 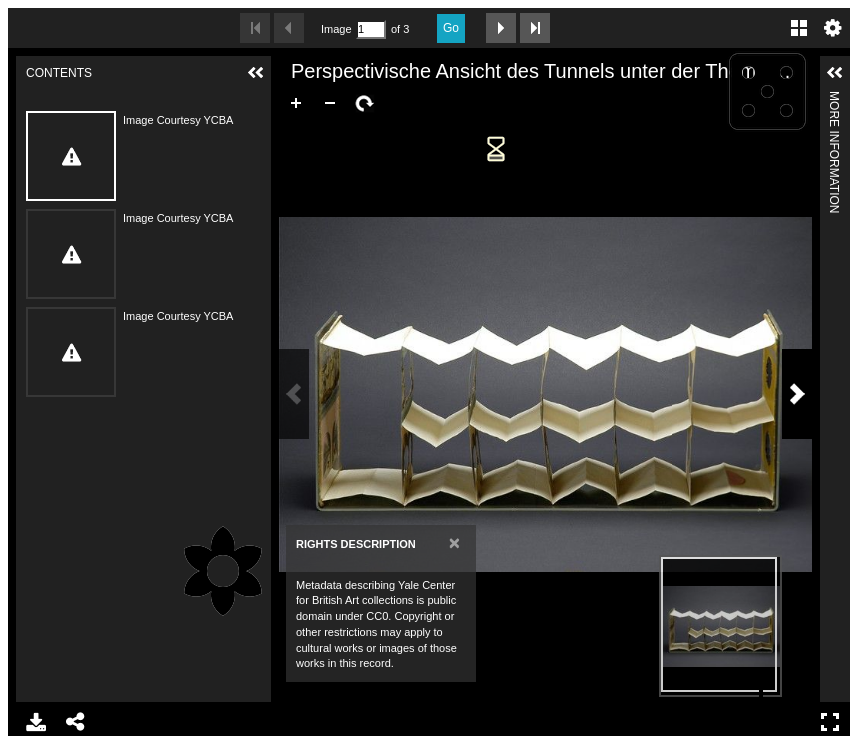 What do you see at coordinates (767, 91) in the screenshot?
I see `access casino or gambling games` at bounding box center [767, 91].